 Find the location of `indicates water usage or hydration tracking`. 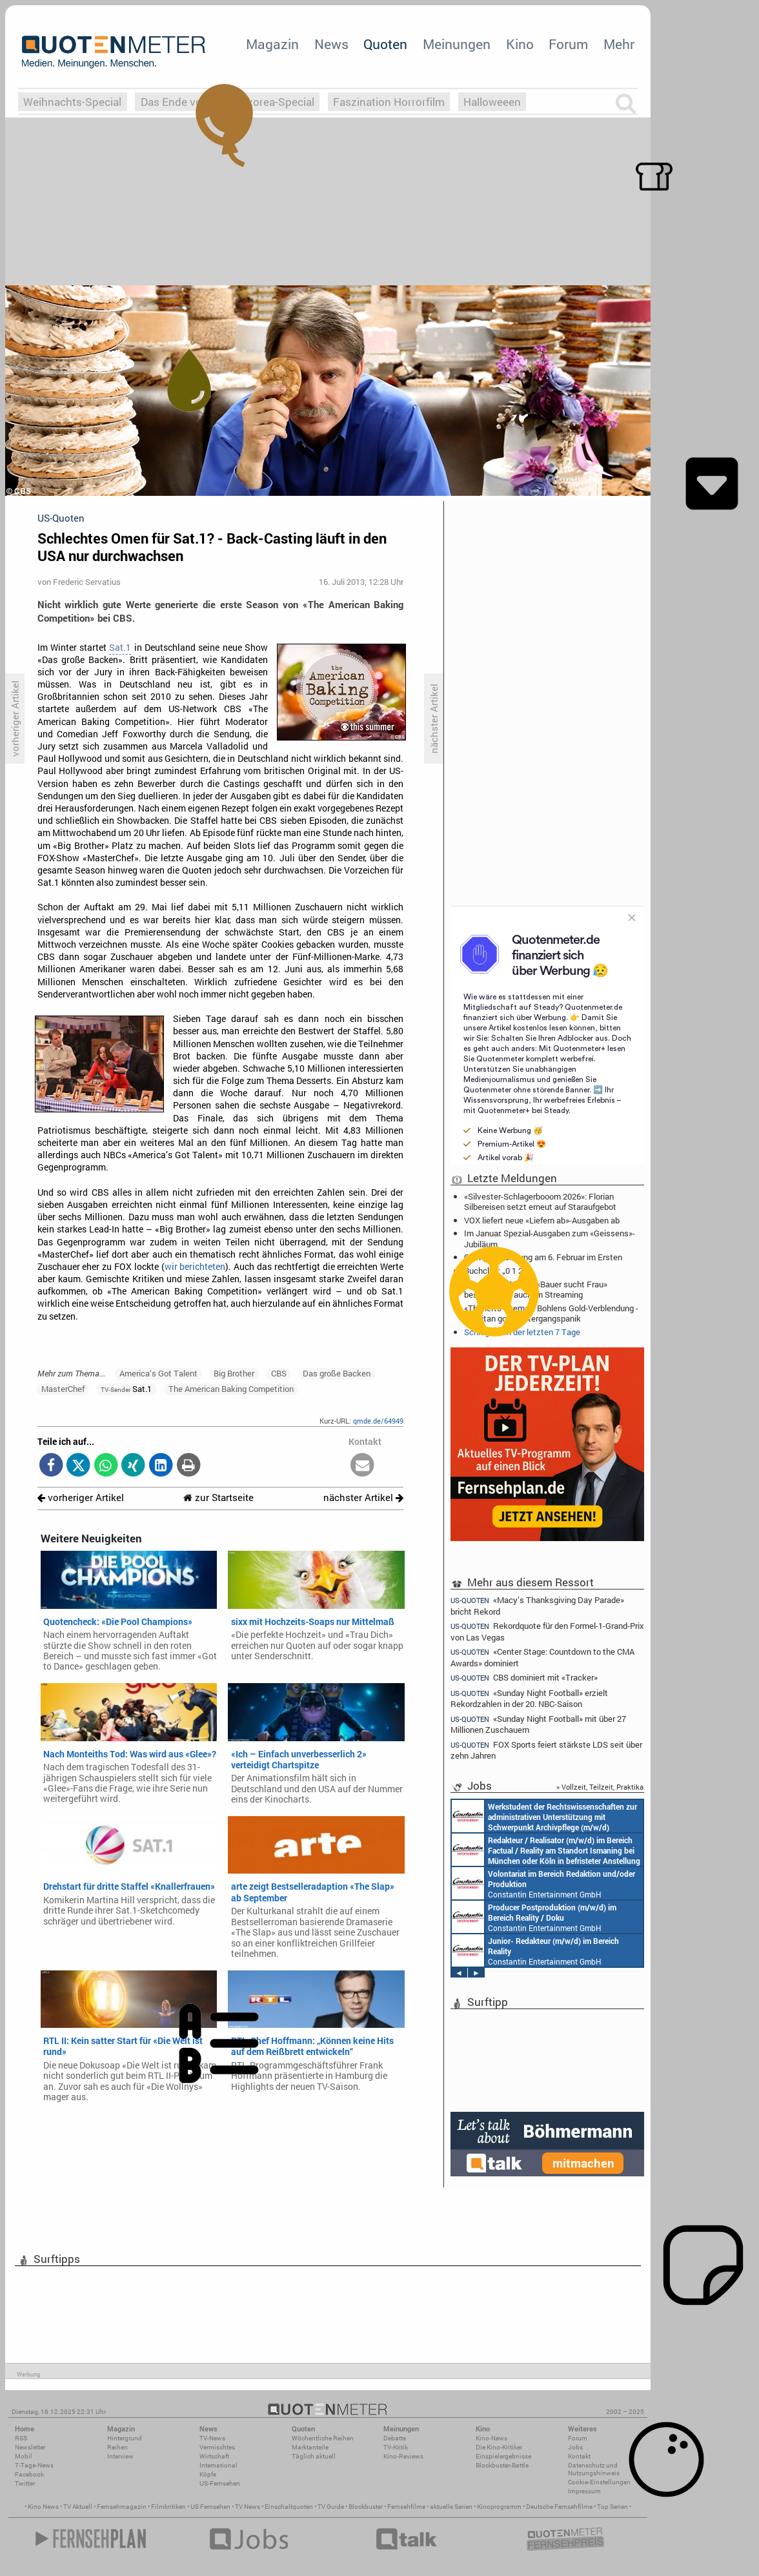

indicates water usage or hydration tracking is located at coordinates (189, 381).